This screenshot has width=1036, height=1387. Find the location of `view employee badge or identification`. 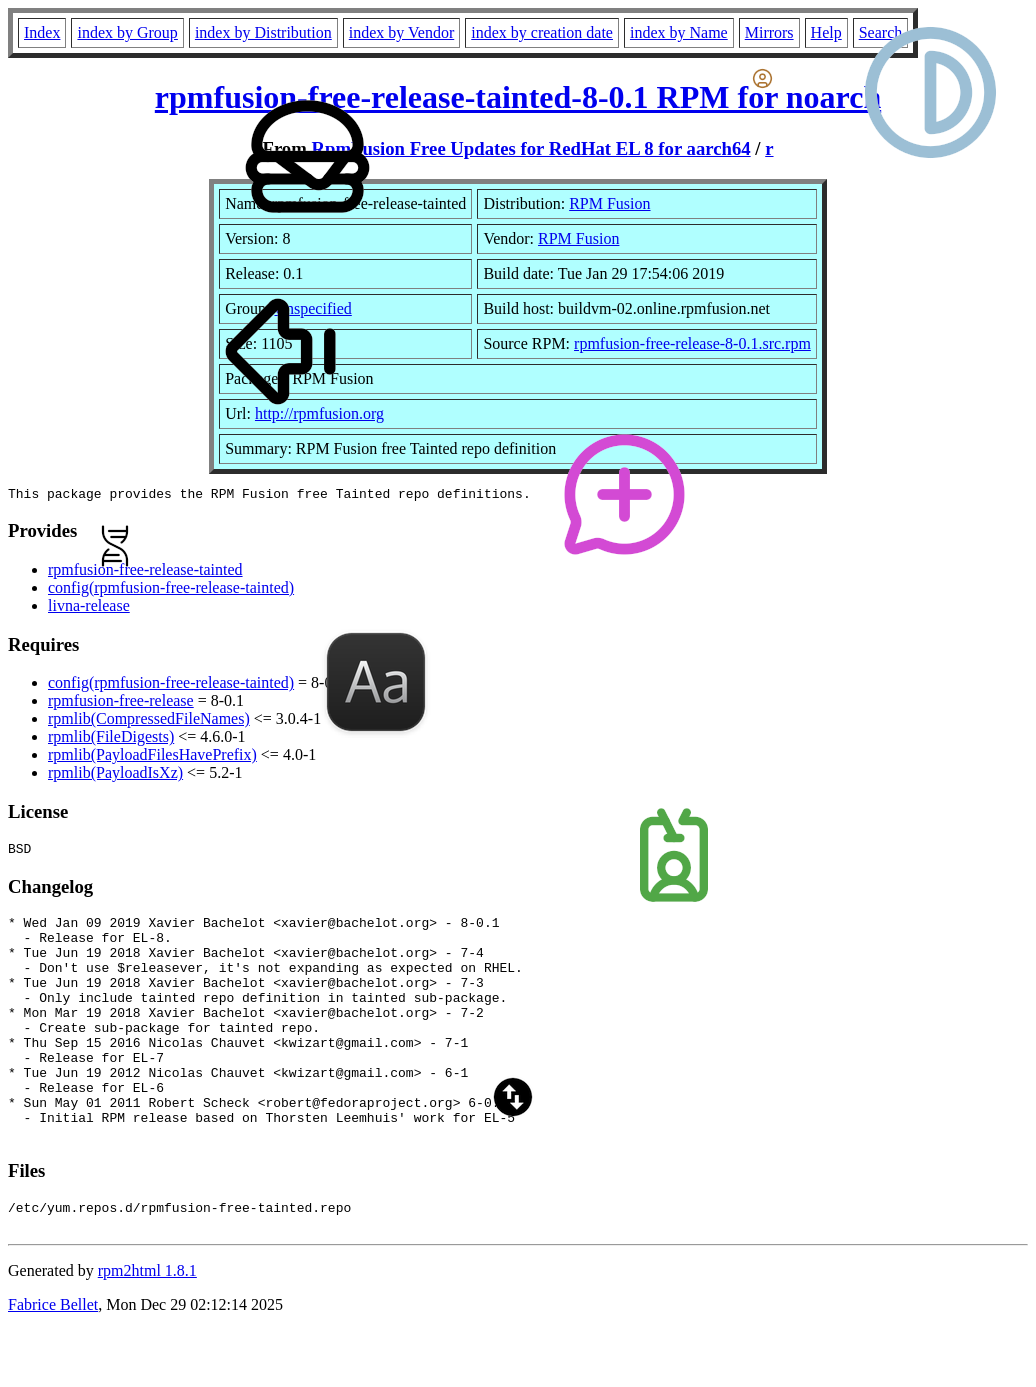

view employee badge or identification is located at coordinates (674, 855).